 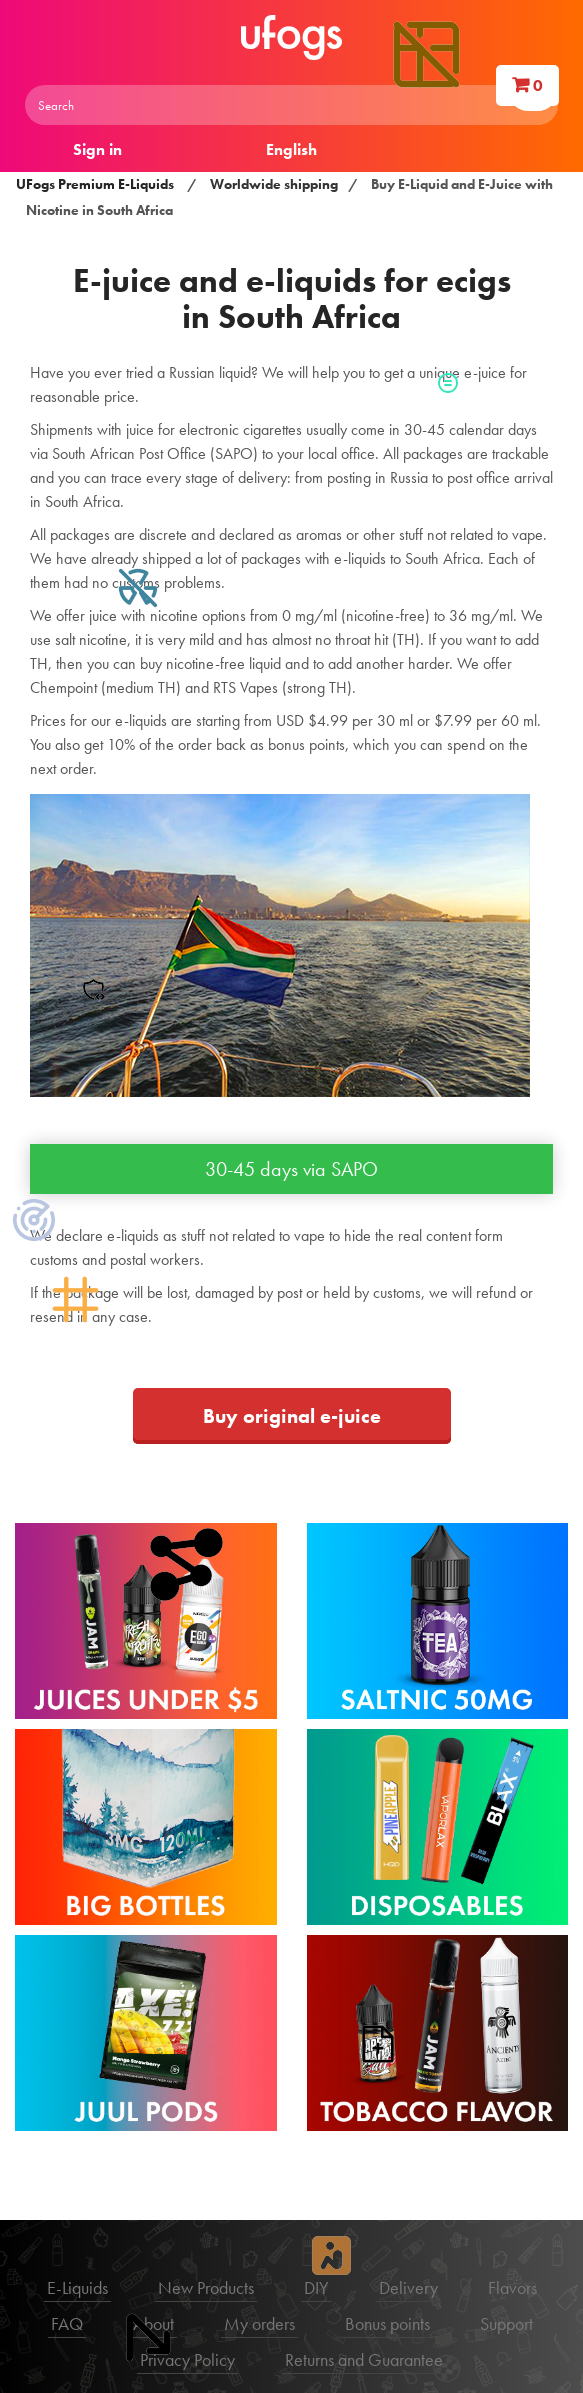 I want to click on create a new file, so click(x=378, y=2044).